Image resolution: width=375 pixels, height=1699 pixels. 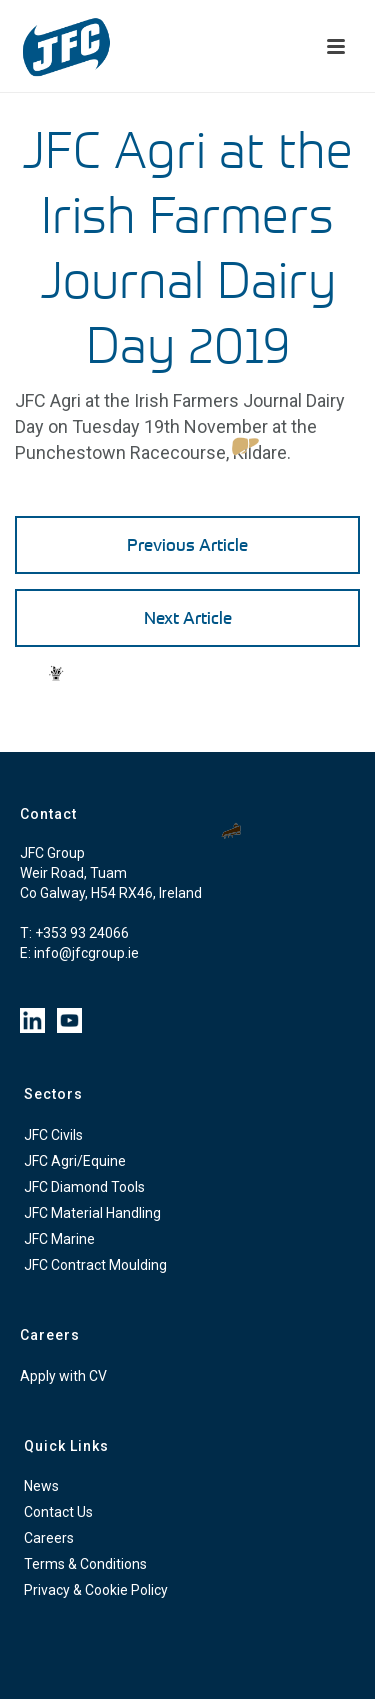 I want to click on view liver health information, so click(x=245, y=446).